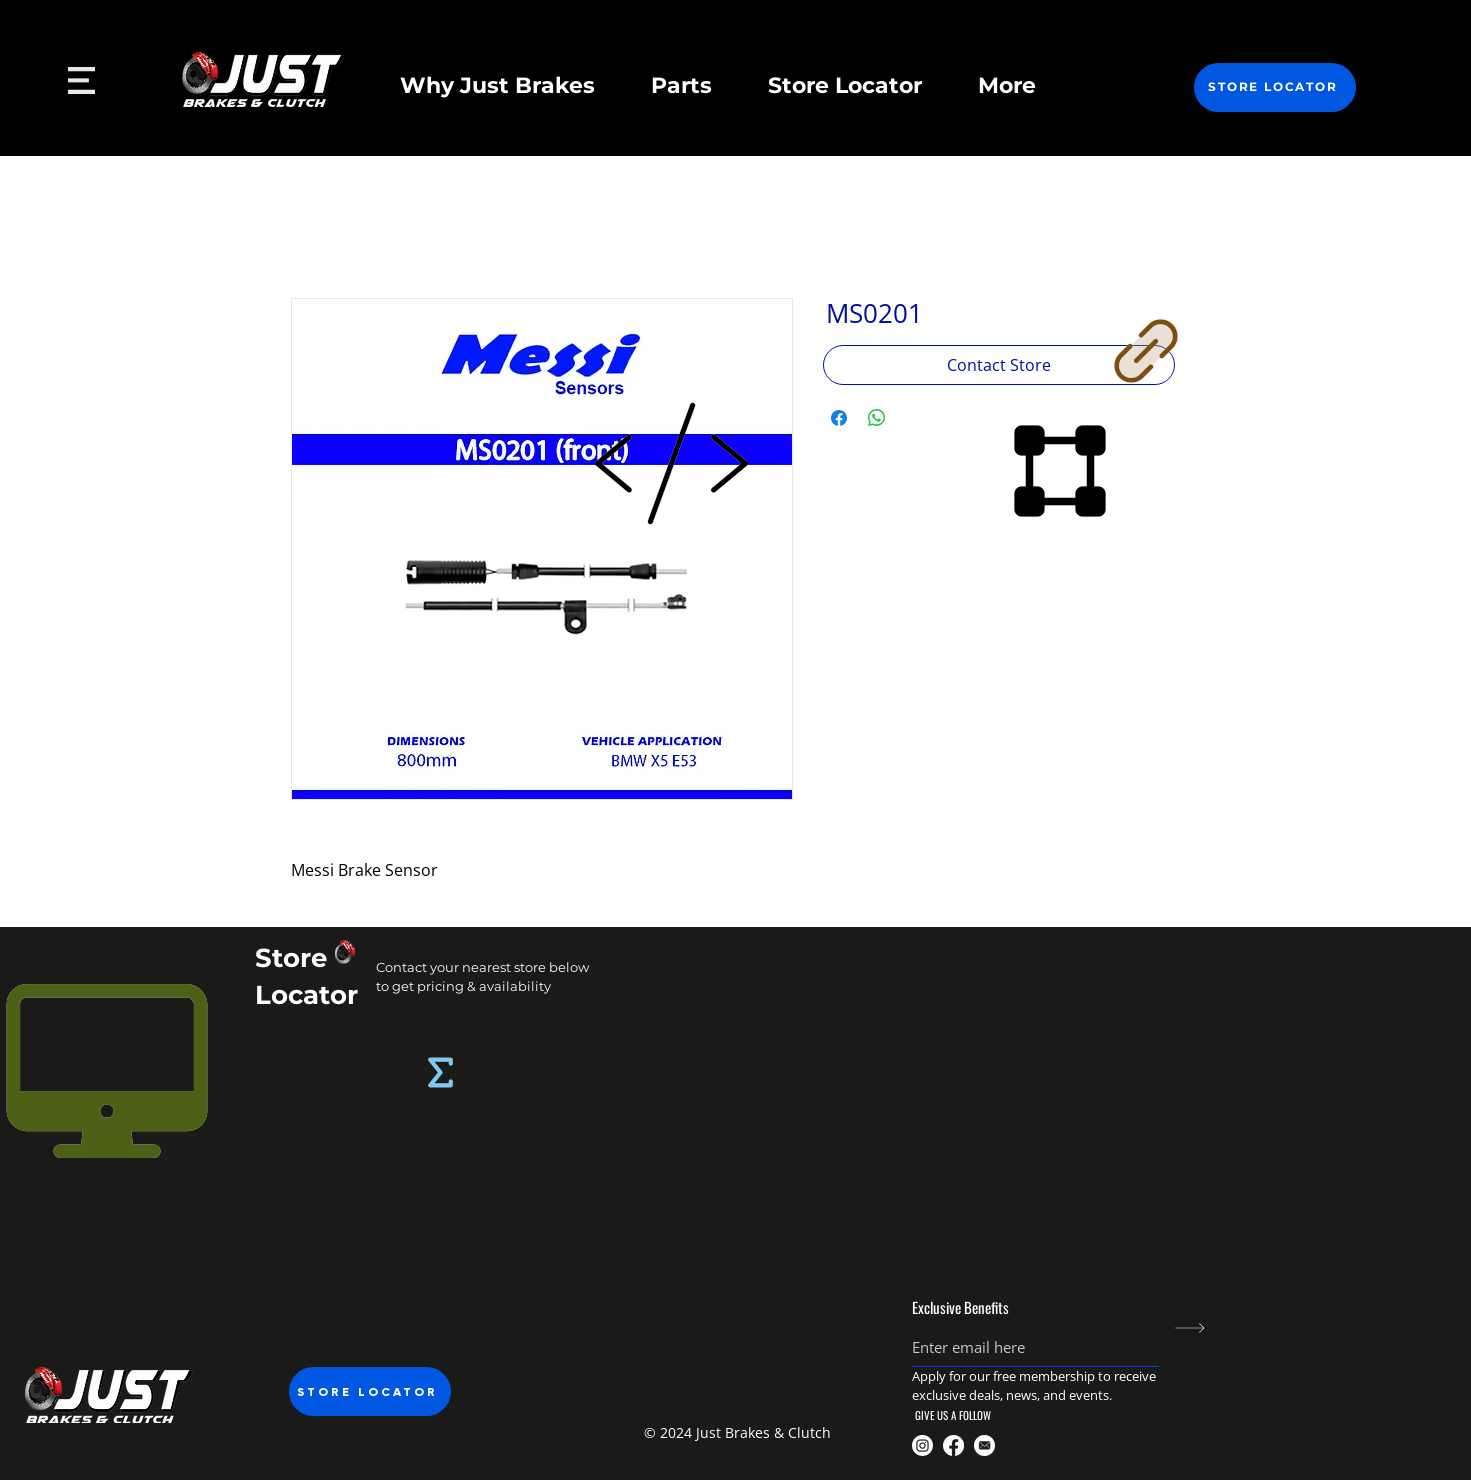  I want to click on view or edit source code, so click(671, 463).